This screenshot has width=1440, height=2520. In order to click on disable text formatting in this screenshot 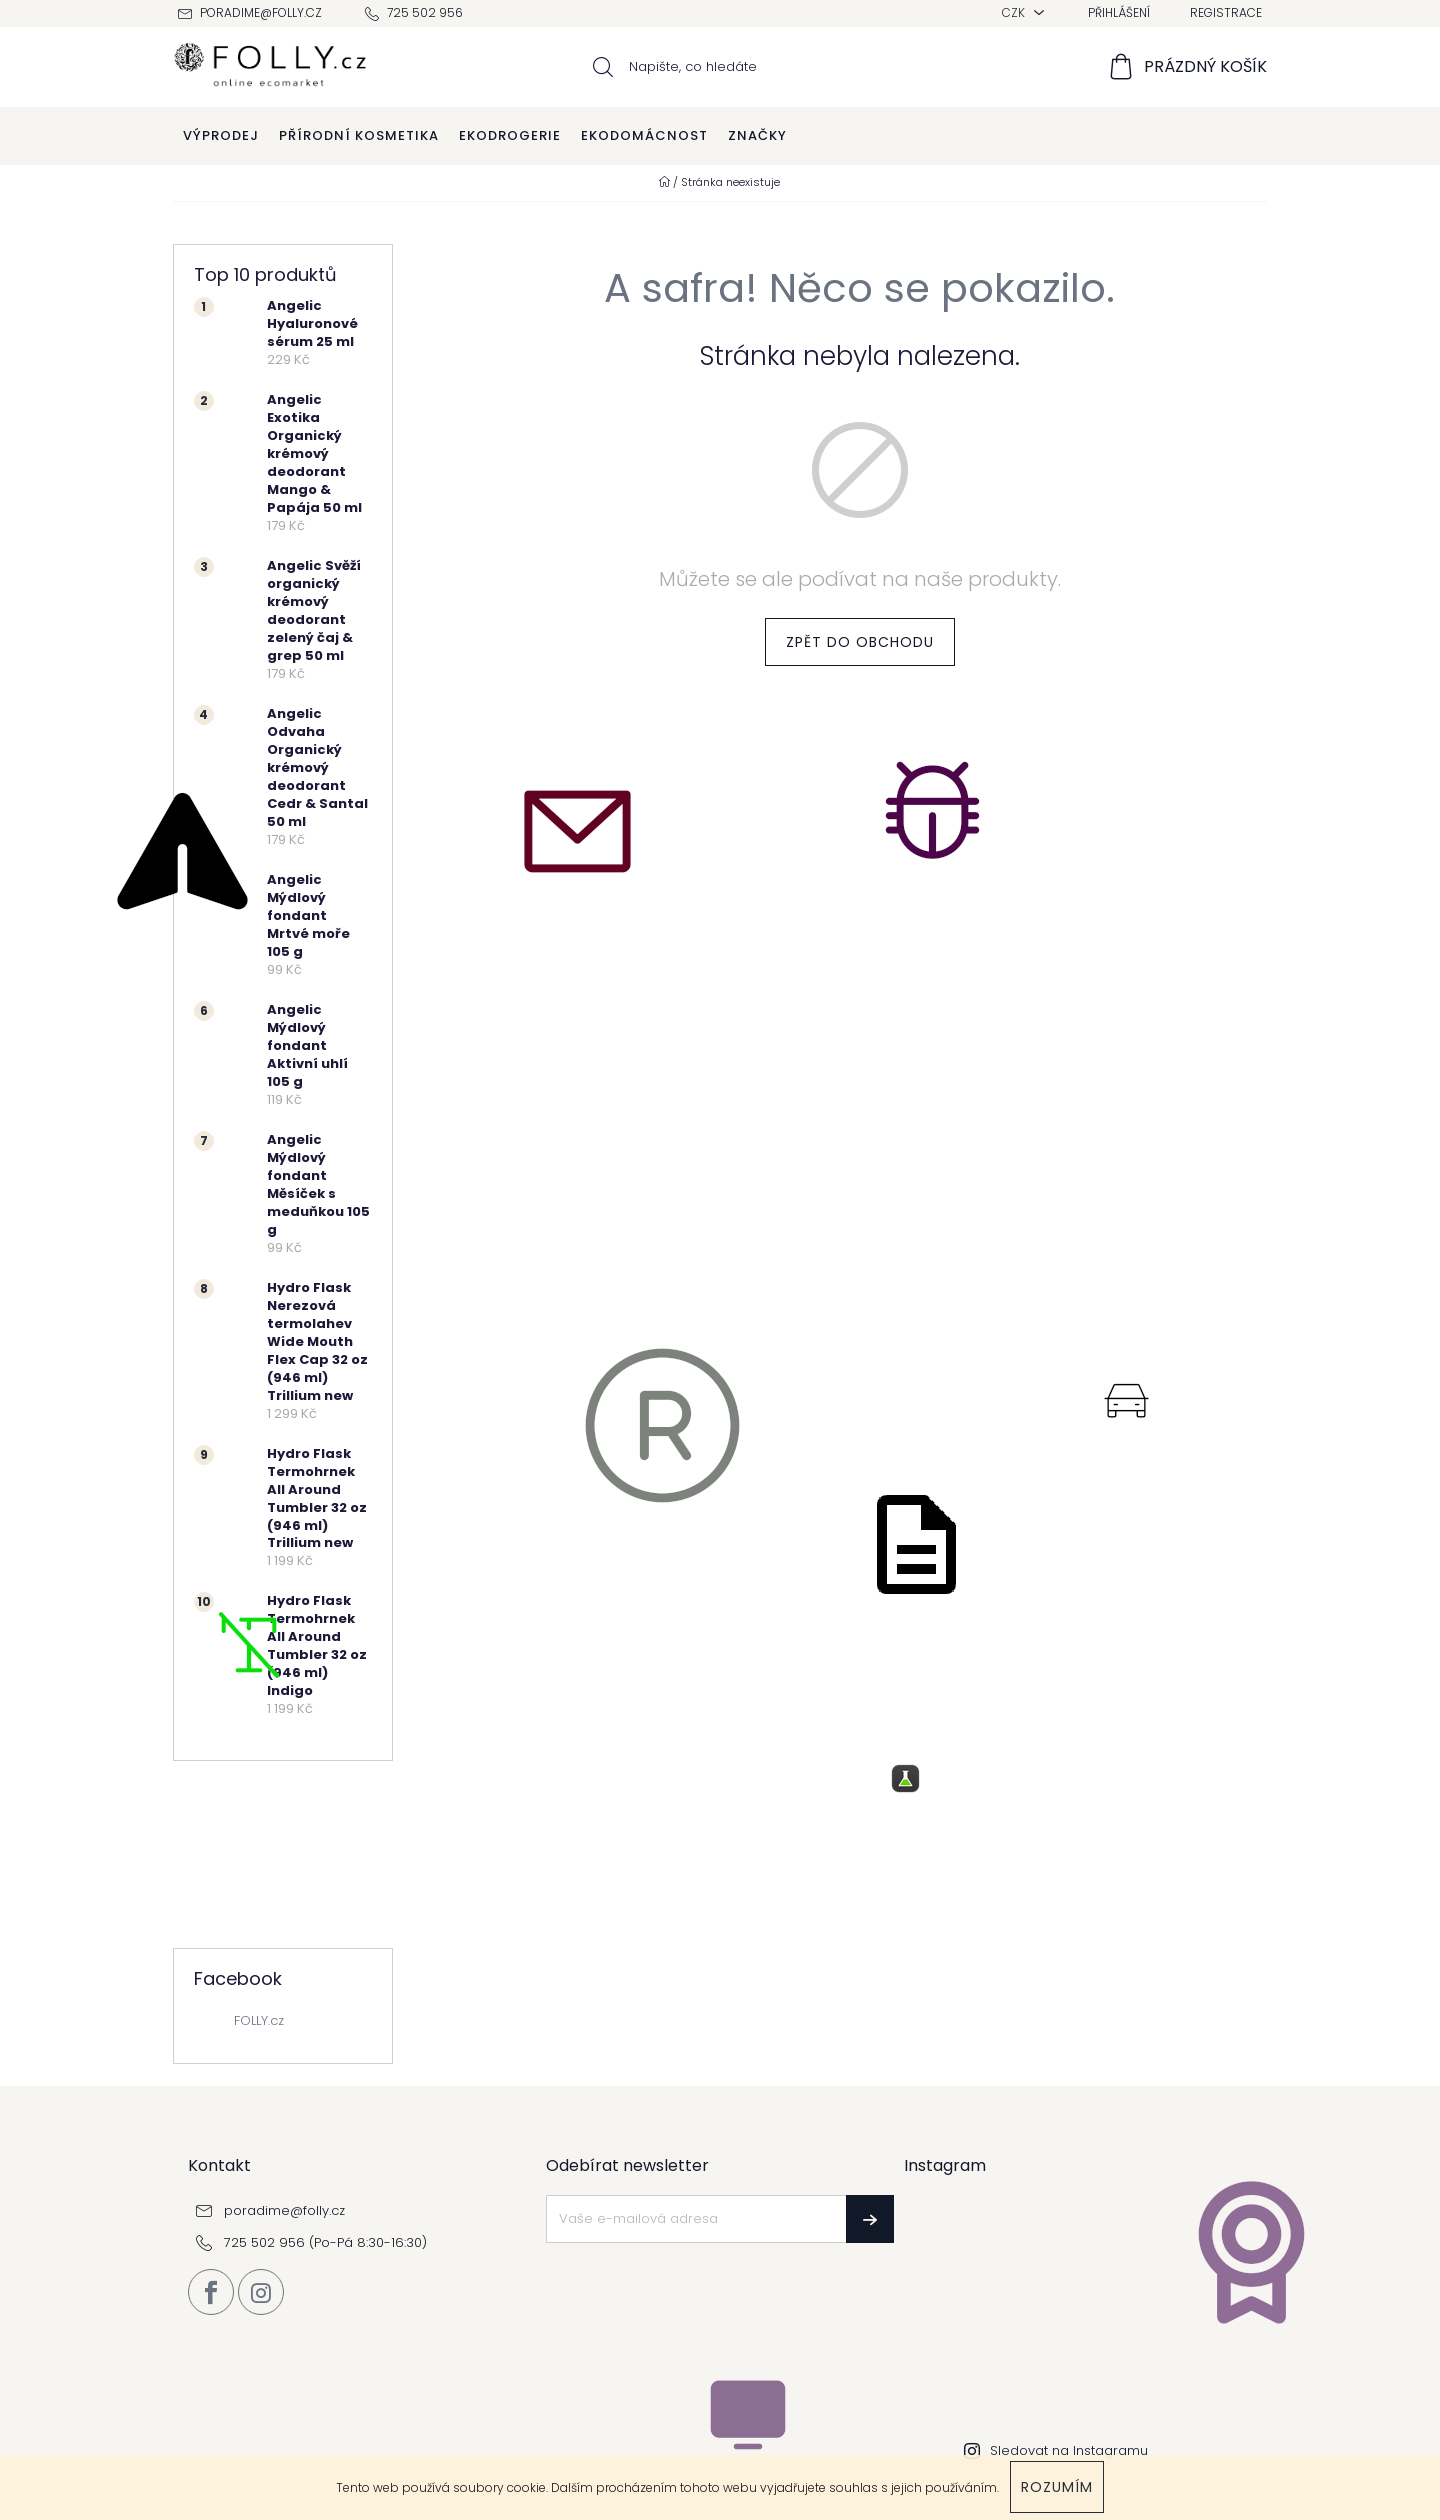, I will do `click(249, 1645)`.